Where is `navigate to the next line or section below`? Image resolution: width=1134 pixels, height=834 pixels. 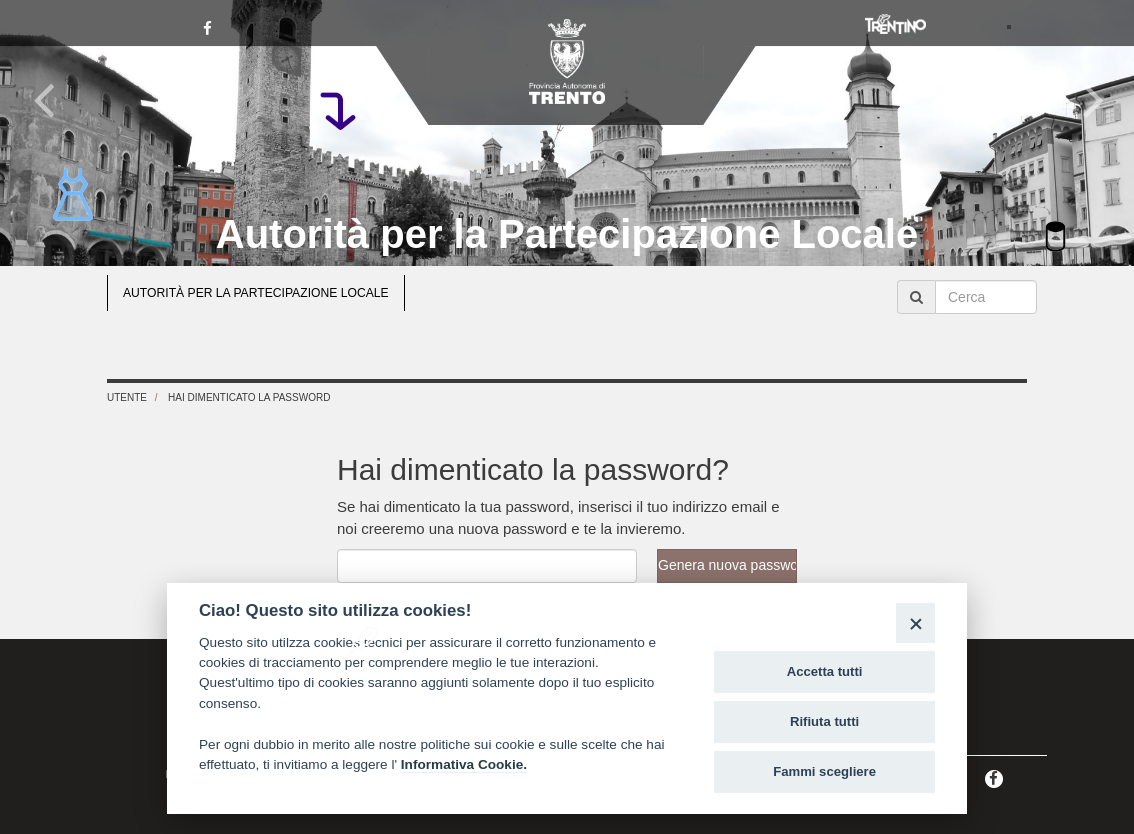 navigate to the next line or section below is located at coordinates (338, 110).